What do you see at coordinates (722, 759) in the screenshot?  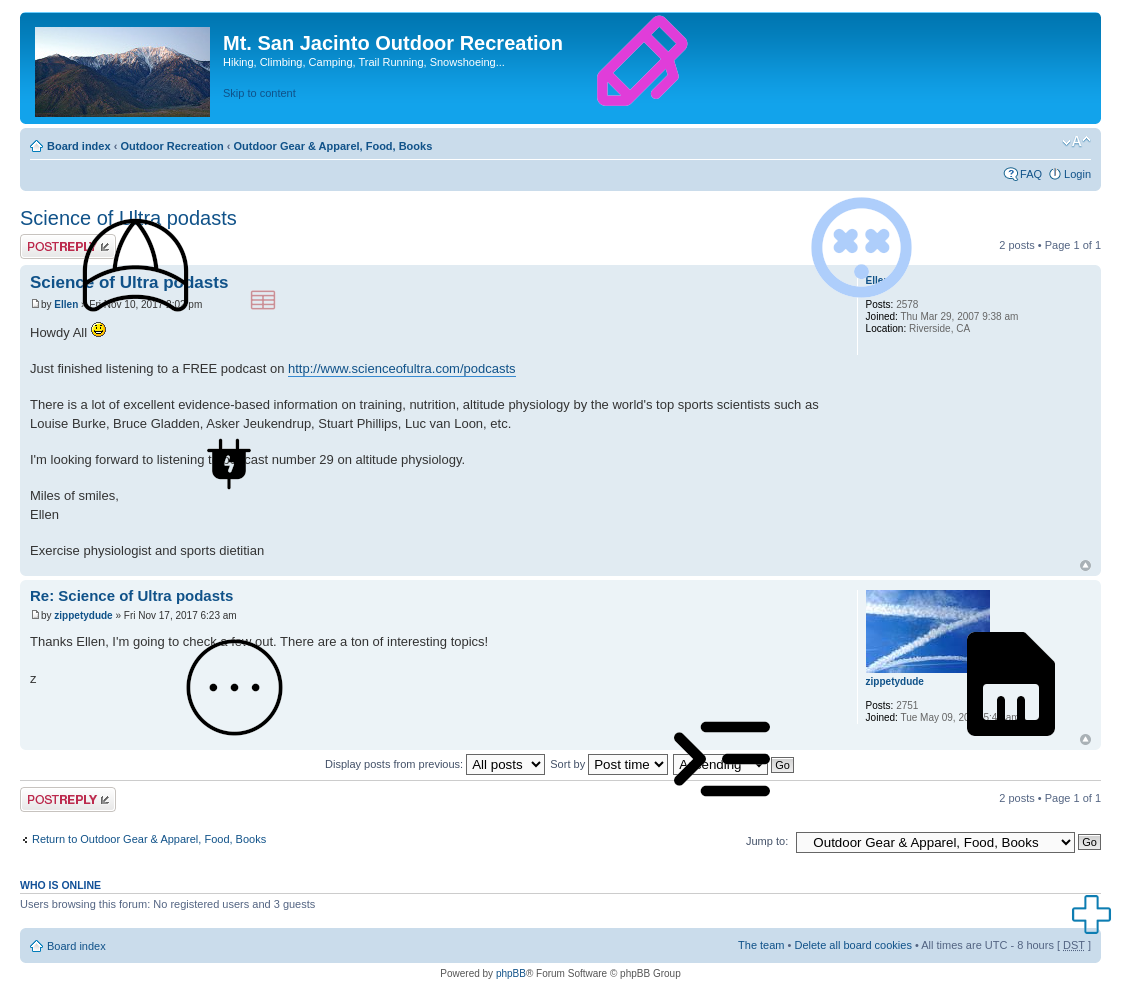 I see `increase text indentation` at bounding box center [722, 759].